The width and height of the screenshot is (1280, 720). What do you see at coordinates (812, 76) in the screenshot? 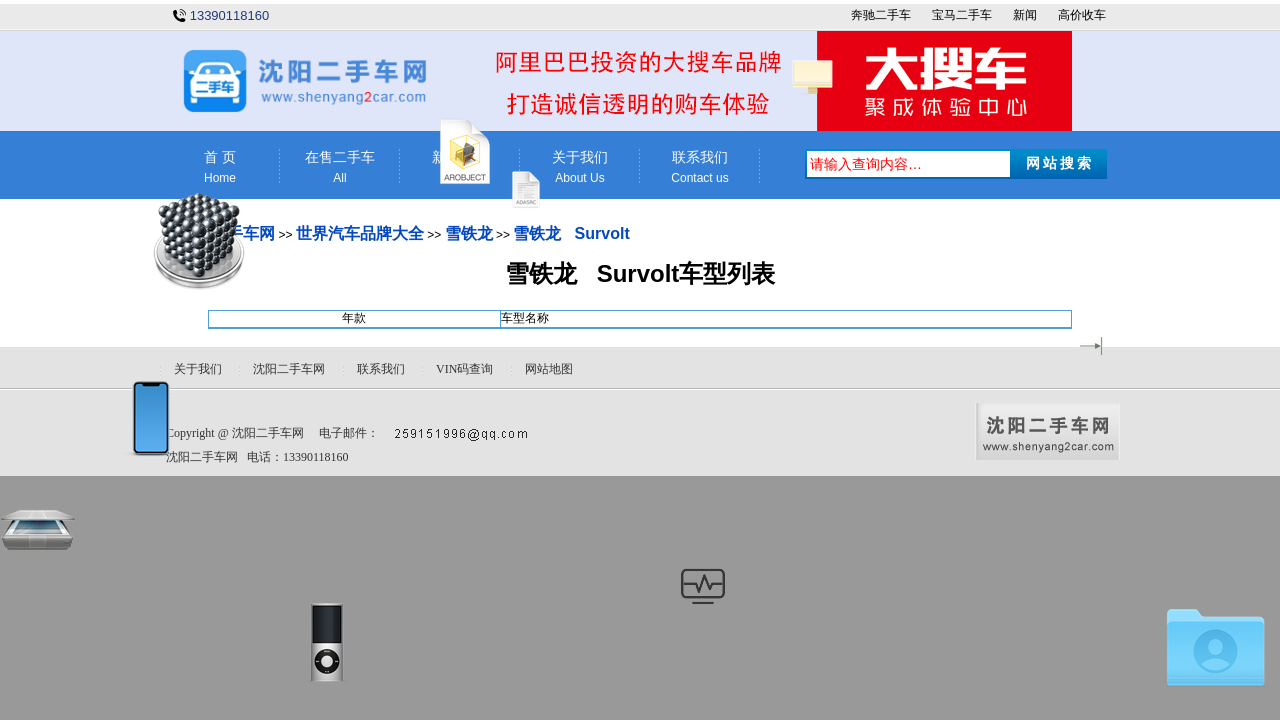
I see `select yellow iMac as device type` at bounding box center [812, 76].